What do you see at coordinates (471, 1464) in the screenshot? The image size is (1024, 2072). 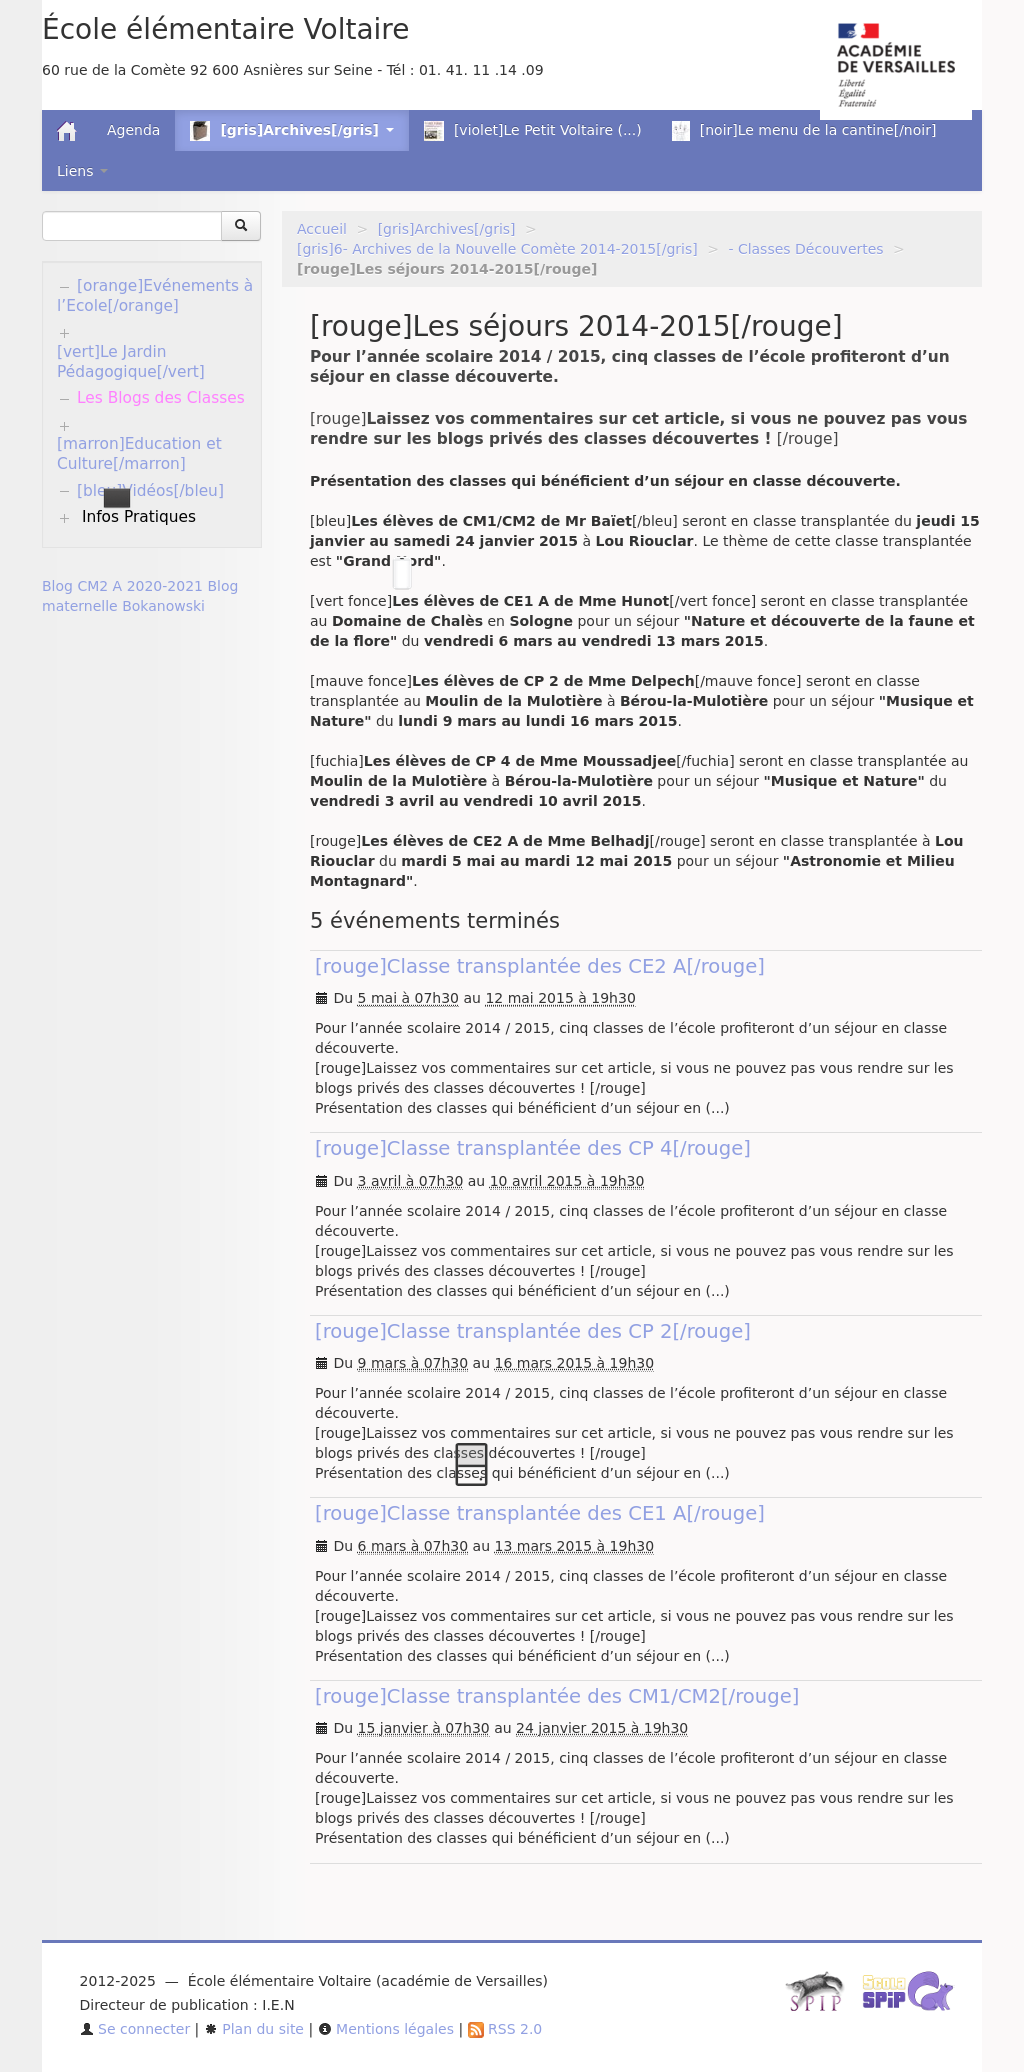 I see `scan a document or image` at bounding box center [471, 1464].